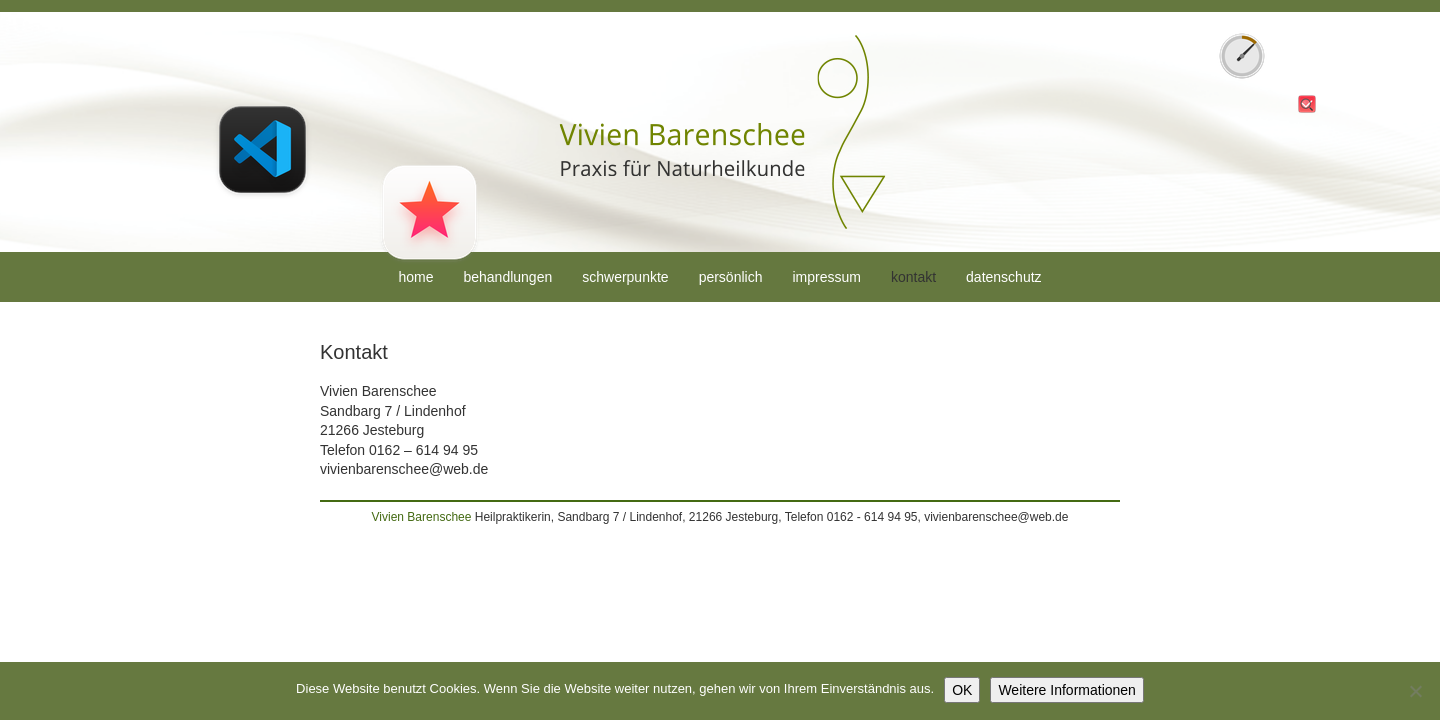 This screenshot has width=1440, height=720. What do you see at coordinates (429, 212) in the screenshot?
I see `open bookmarks manager app` at bounding box center [429, 212].